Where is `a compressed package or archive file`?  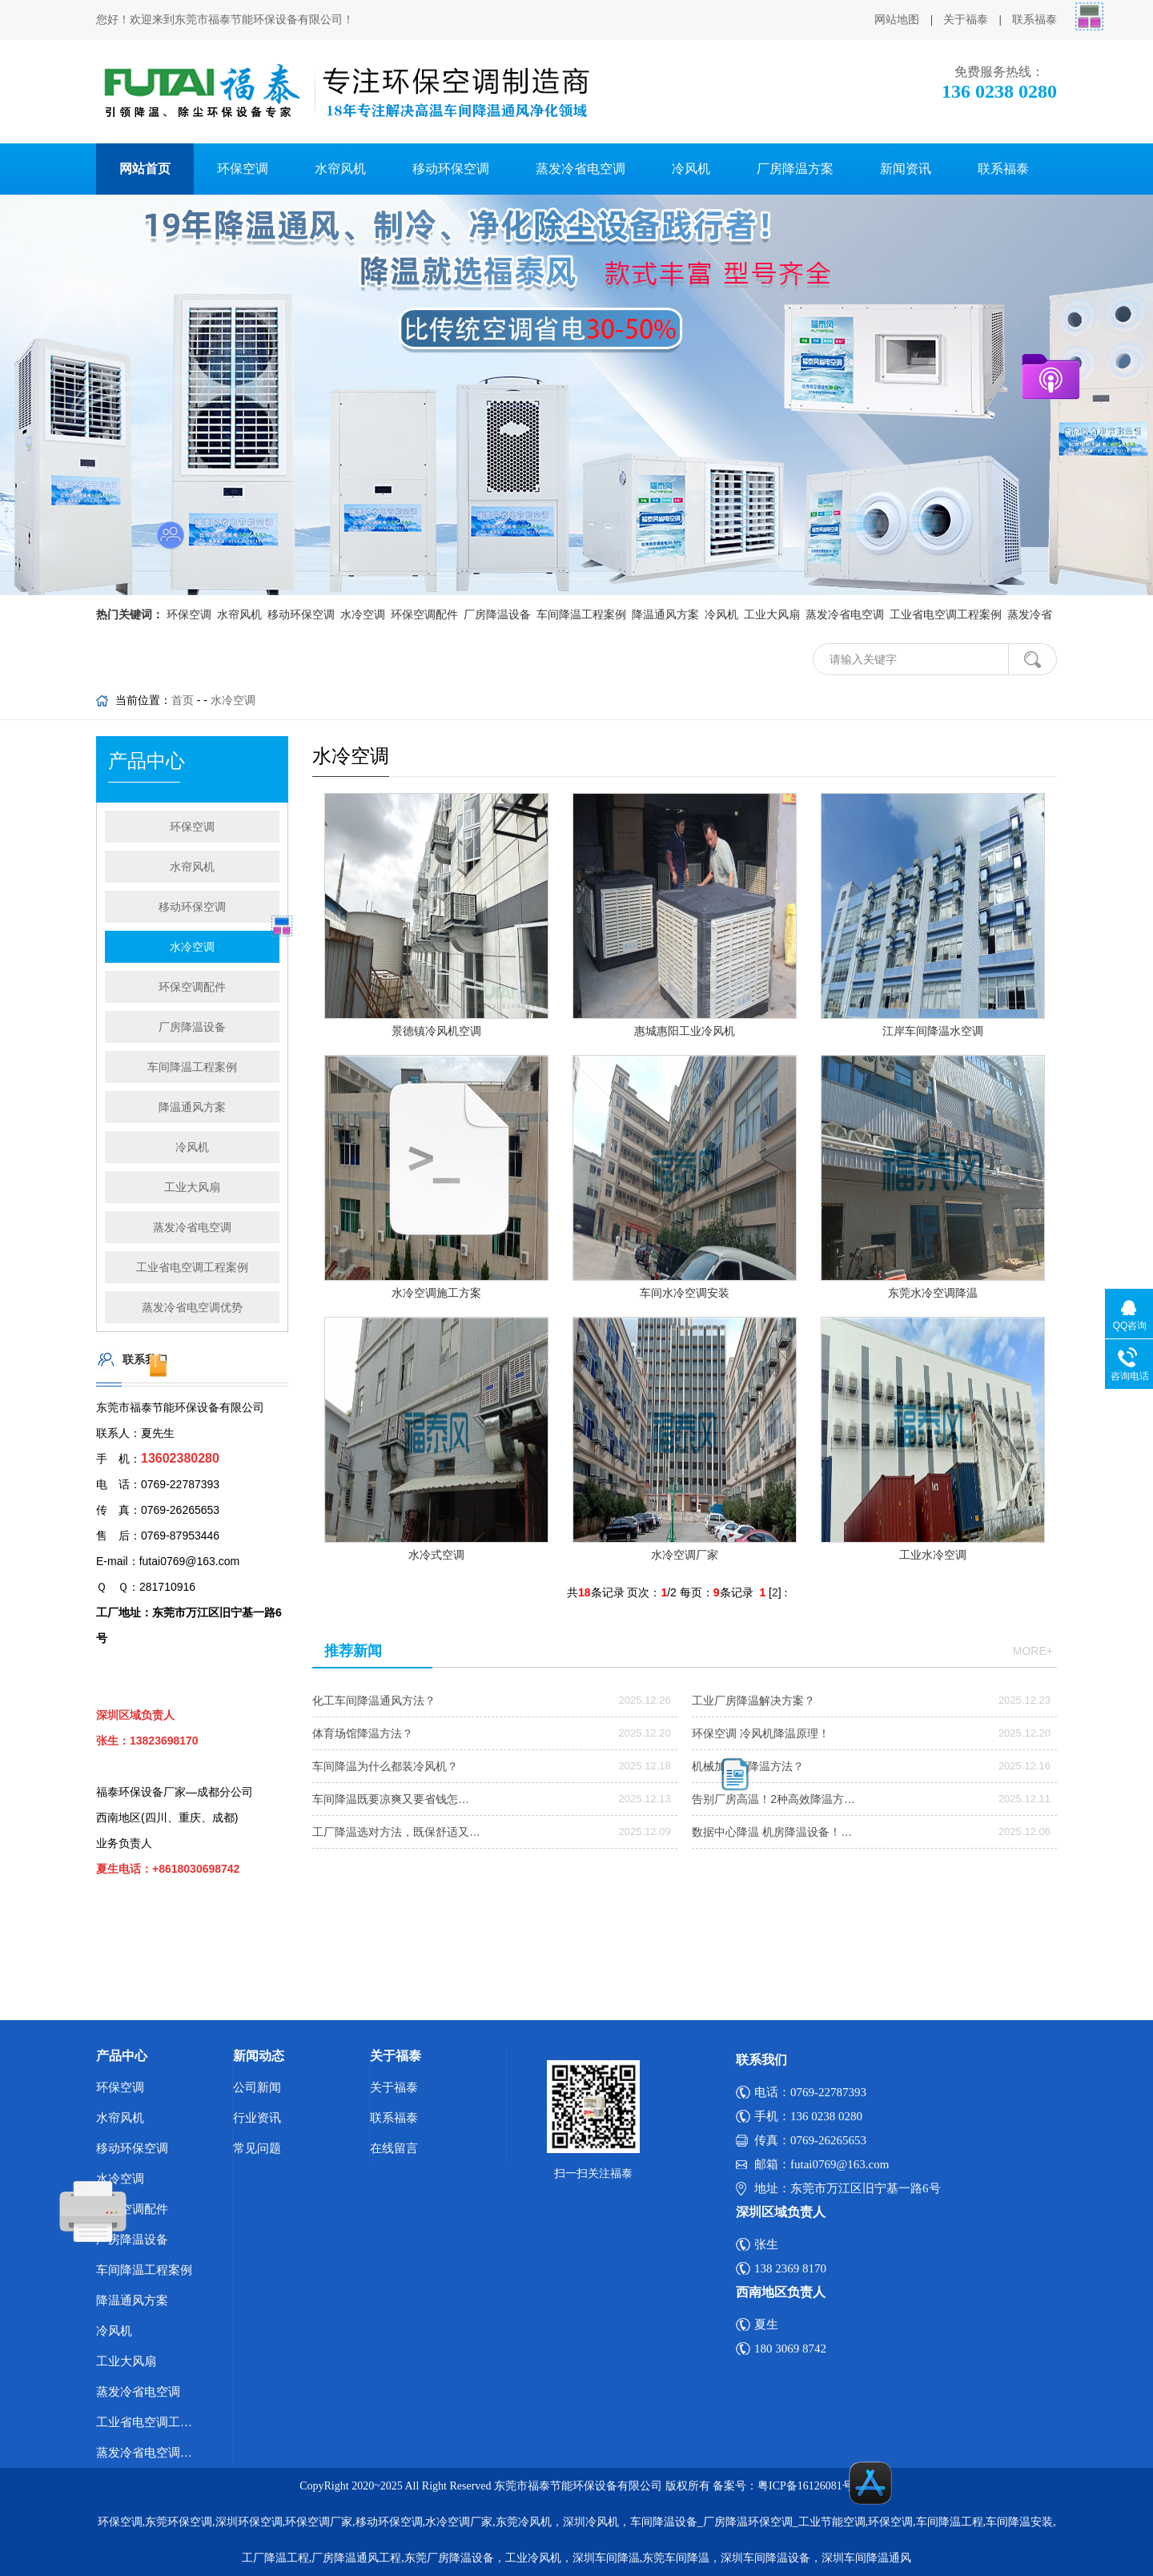 a compressed package or archive file is located at coordinates (158, 1366).